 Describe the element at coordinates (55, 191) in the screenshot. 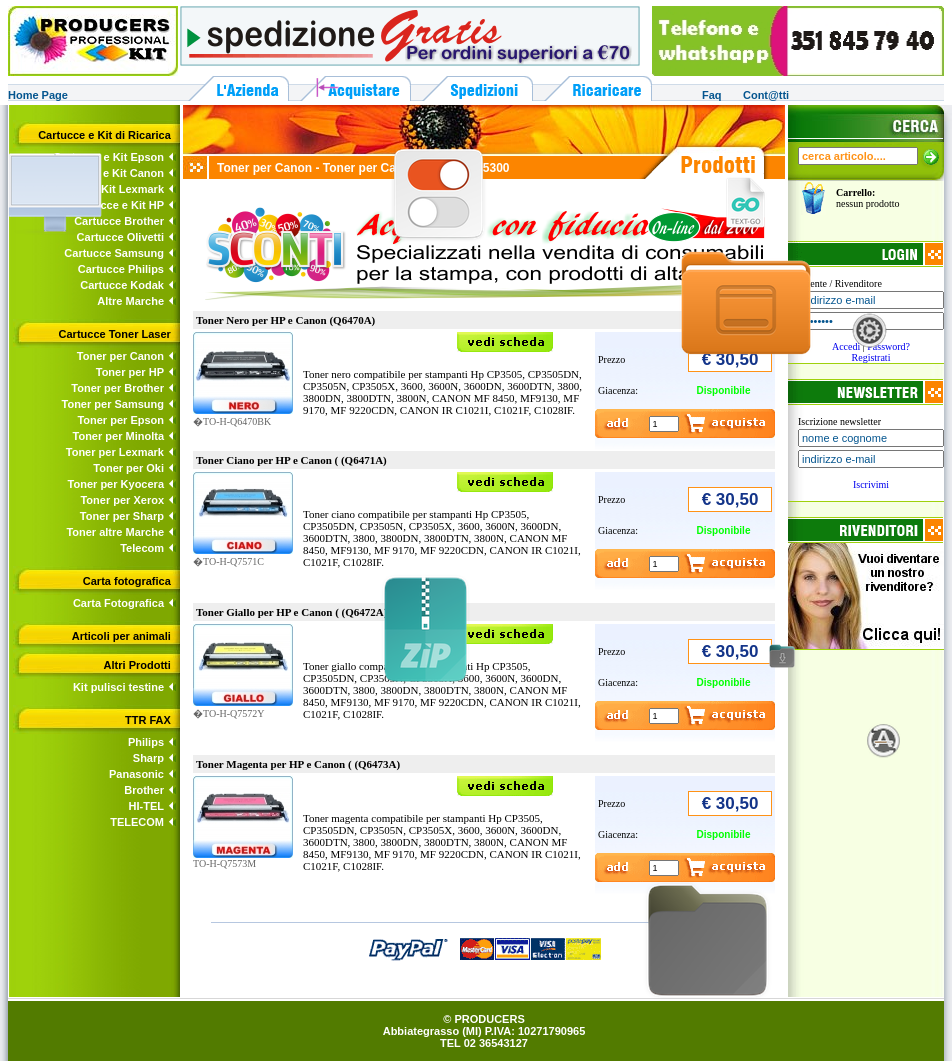

I see `indicates a blue iMac device in your system` at that location.